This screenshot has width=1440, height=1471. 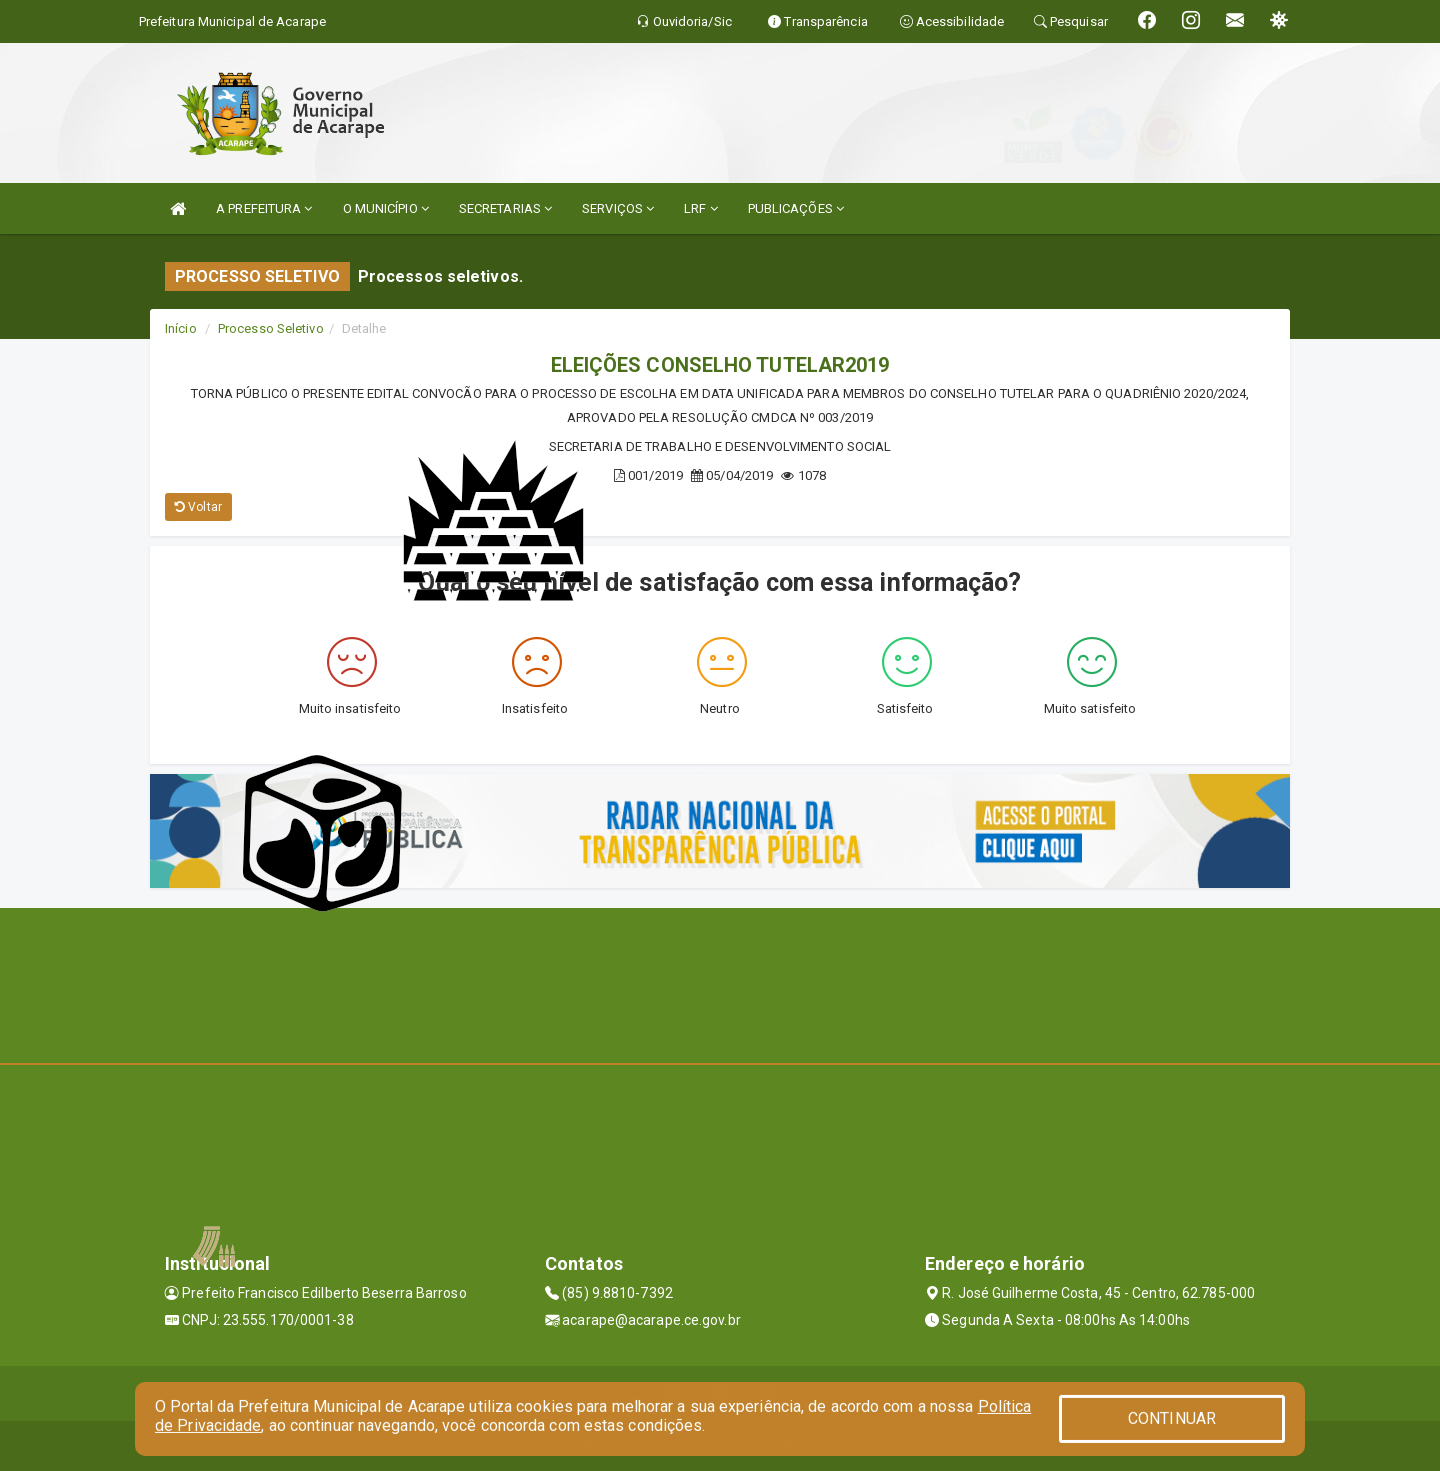 What do you see at coordinates (322, 832) in the screenshot?
I see `indicates a frozen or cooling effect in gameplay` at bounding box center [322, 832].